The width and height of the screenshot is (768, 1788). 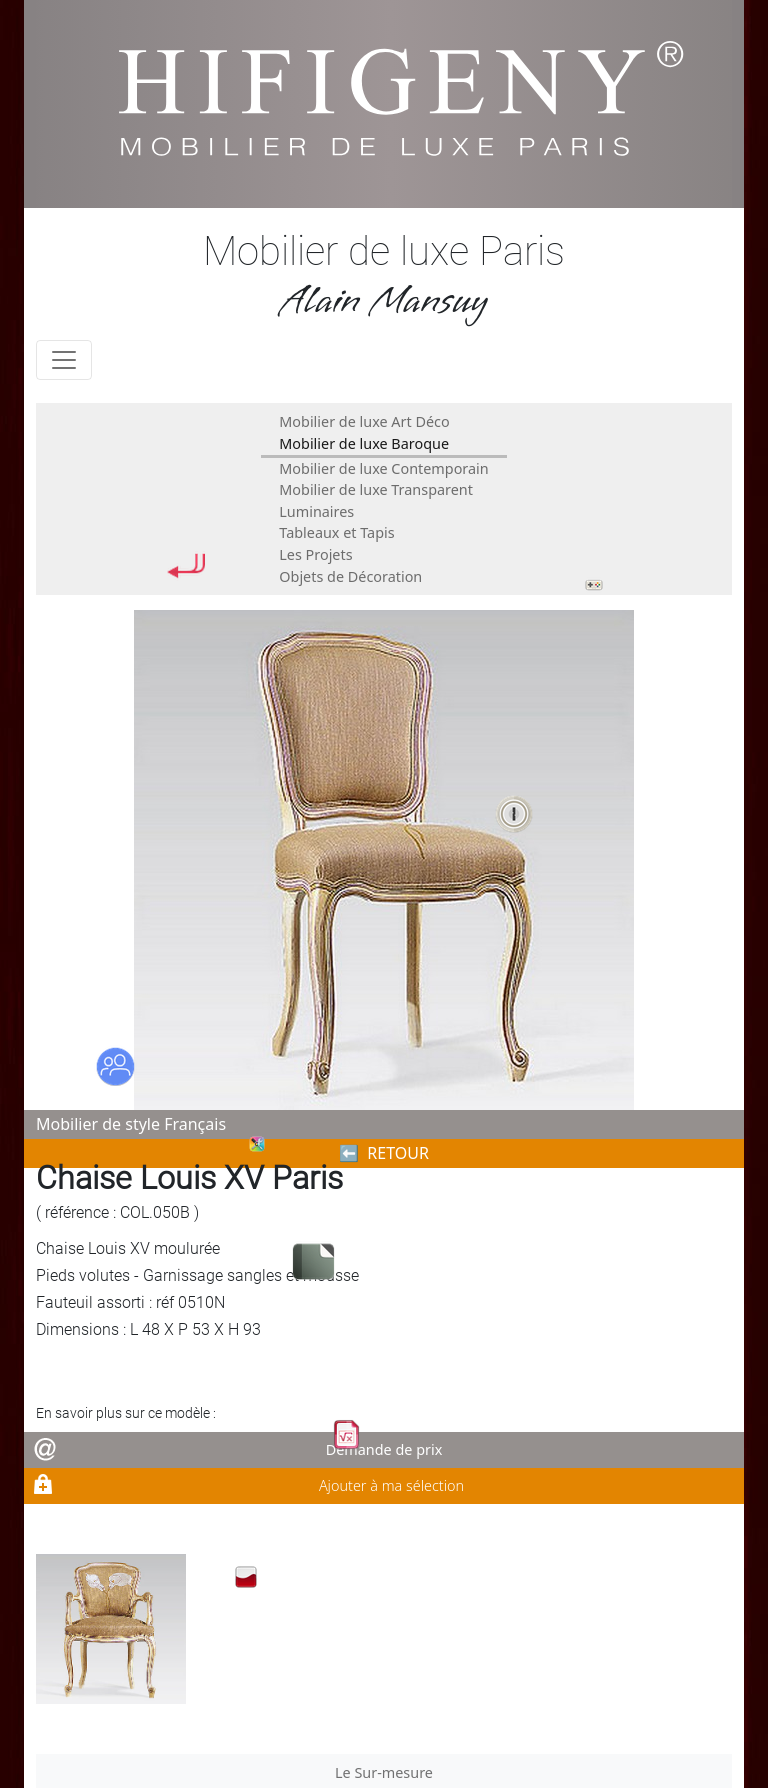 What do you see at coordinates (594, 585) in the screenshot?
I see `open games or gaming applications` at bounding box center [594, 585].